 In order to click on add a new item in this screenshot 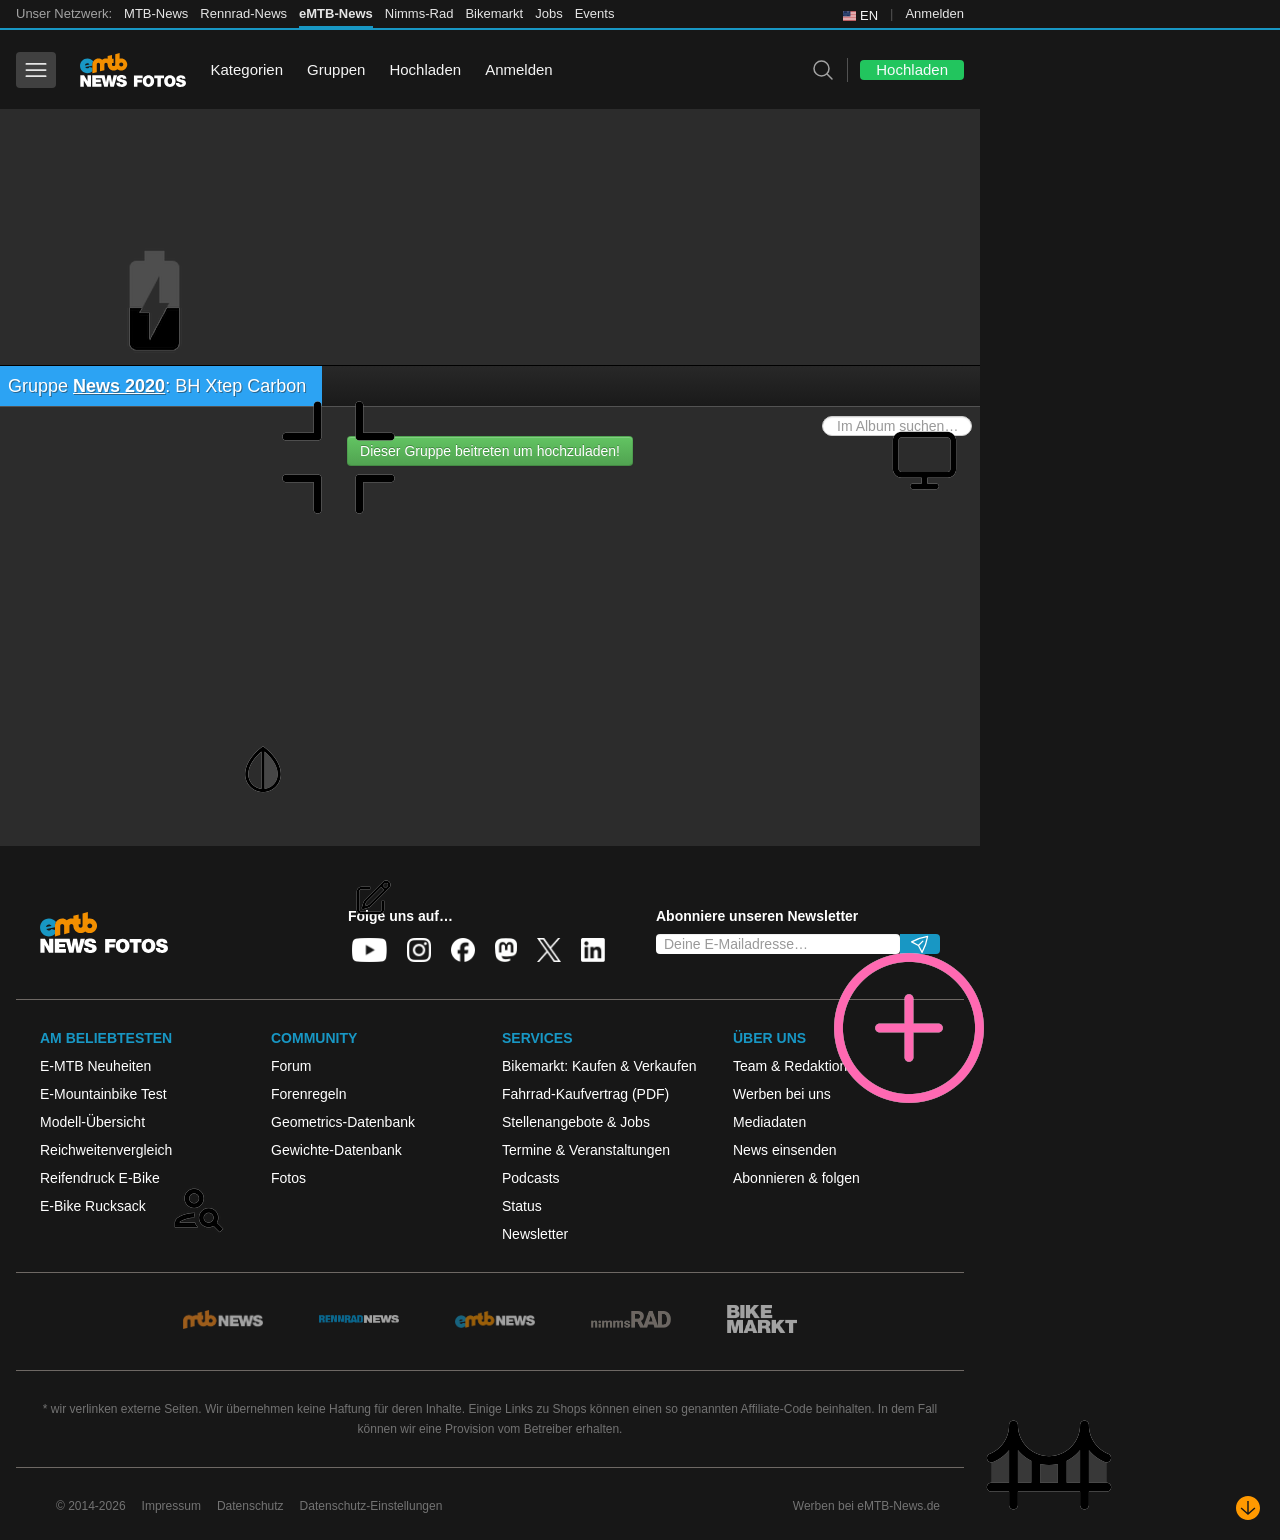, I will do `click(909, 1028)`.